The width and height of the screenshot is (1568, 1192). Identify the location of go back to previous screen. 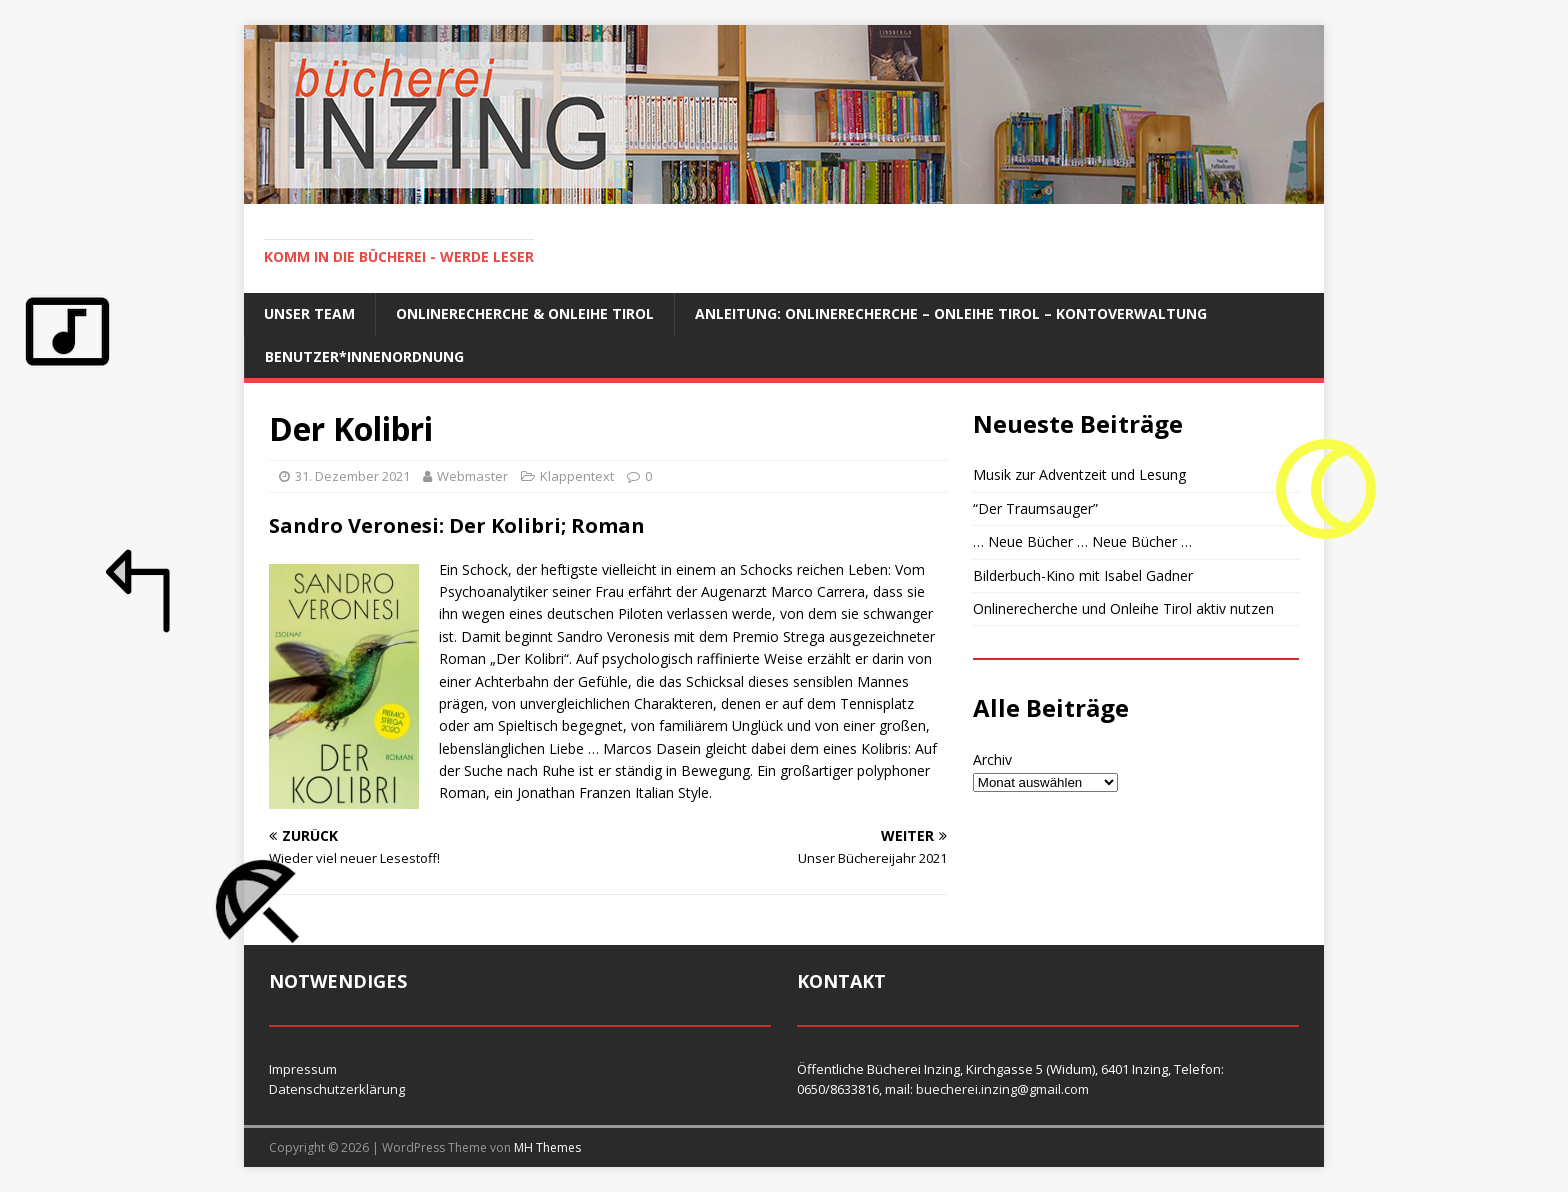
(141, 591).